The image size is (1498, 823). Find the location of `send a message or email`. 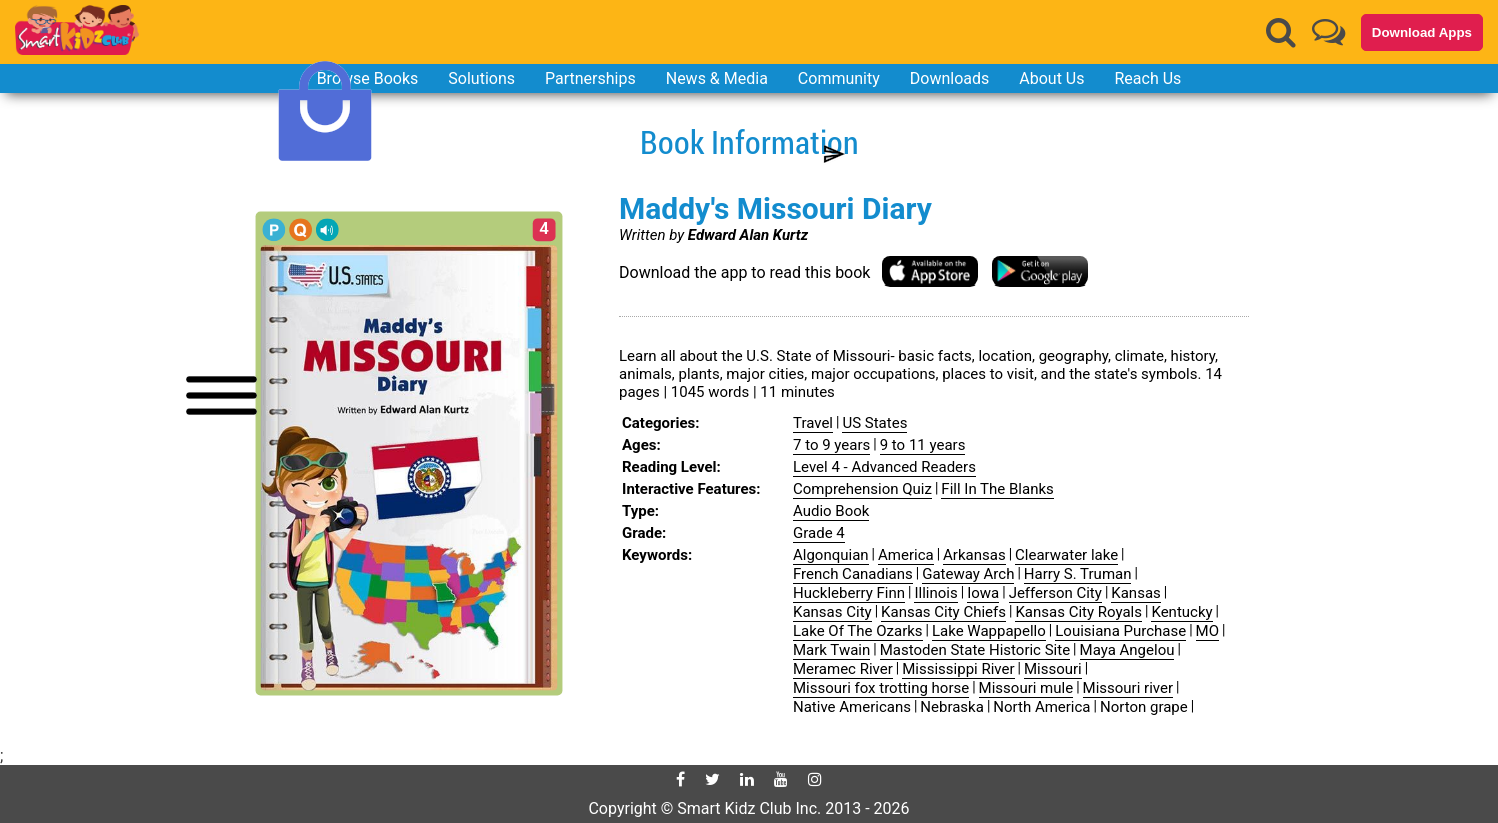

send a message or email is located at coordinates (834, 154).